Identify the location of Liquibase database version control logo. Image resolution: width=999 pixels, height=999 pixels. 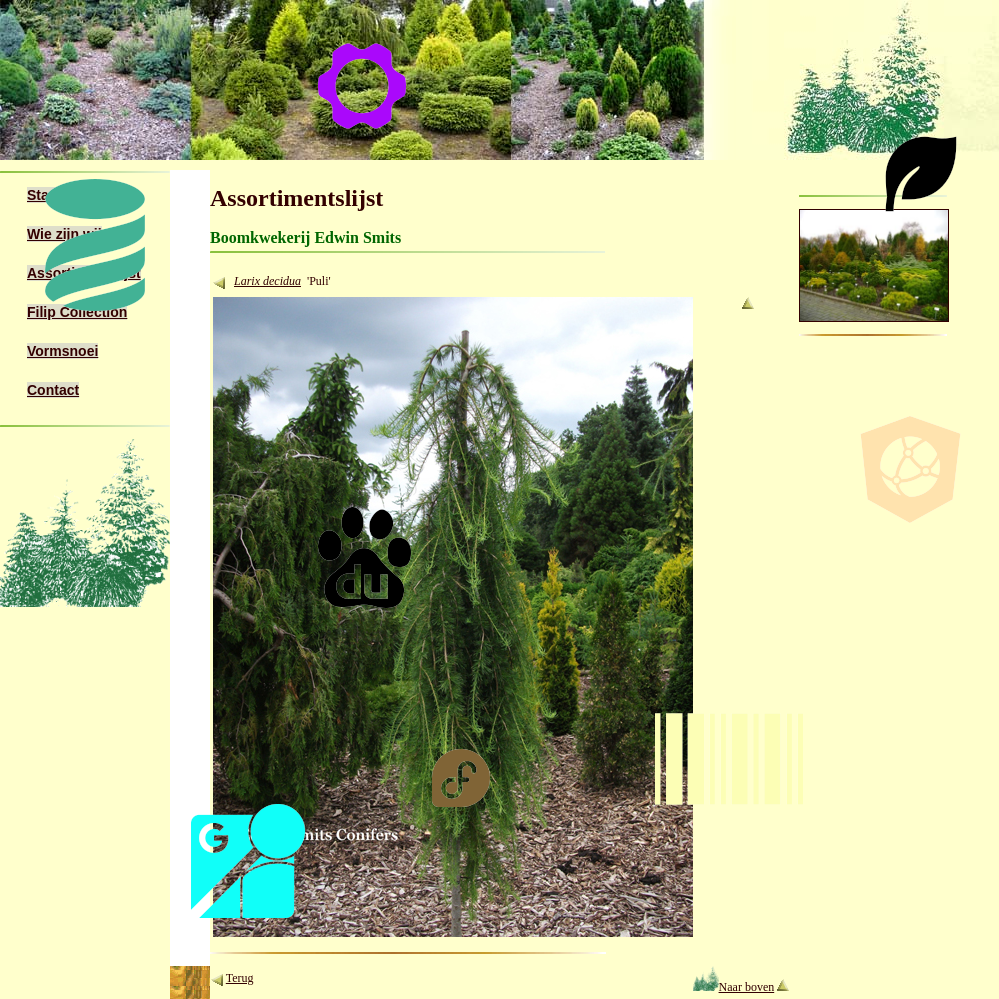
(95, 245).